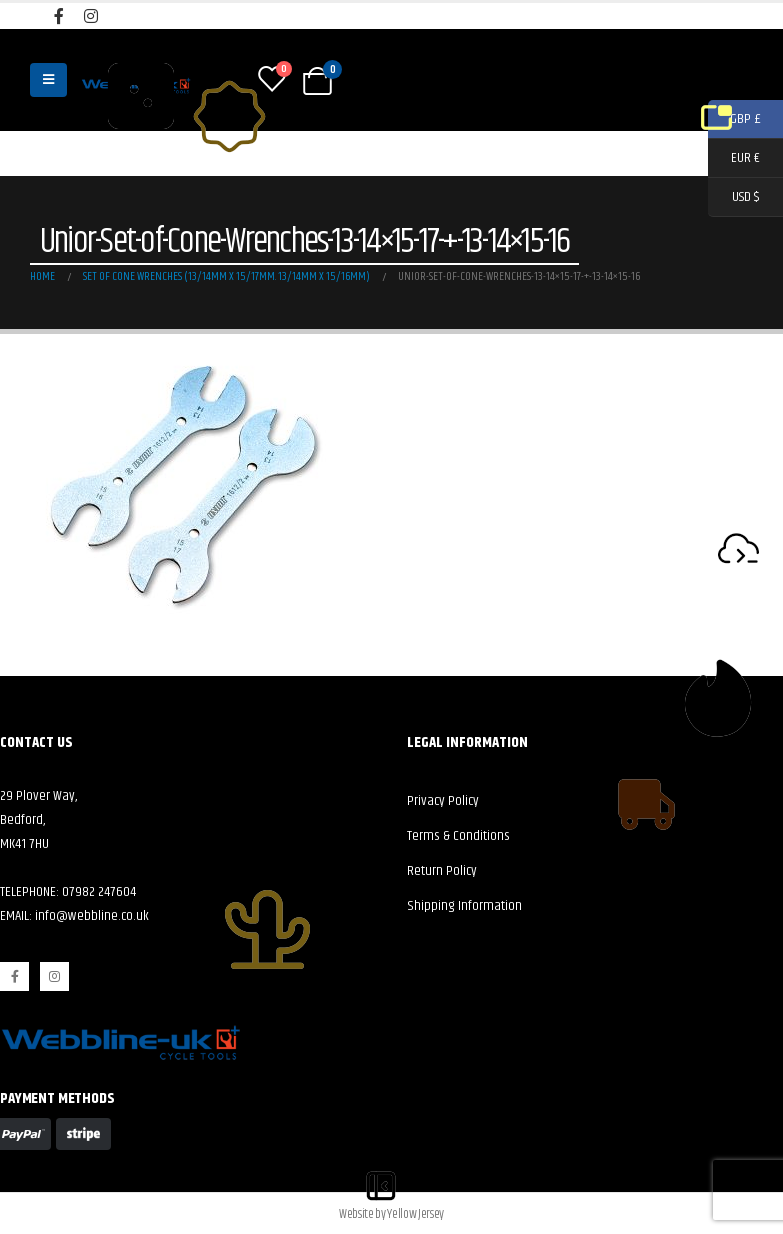 This screenshot has height=1234, width=783. What do you see at coordinates (716, 117) in the screenshot?
I see `enable picture-in-picture mode at the top of the screen` at bounding box center [716, 117].